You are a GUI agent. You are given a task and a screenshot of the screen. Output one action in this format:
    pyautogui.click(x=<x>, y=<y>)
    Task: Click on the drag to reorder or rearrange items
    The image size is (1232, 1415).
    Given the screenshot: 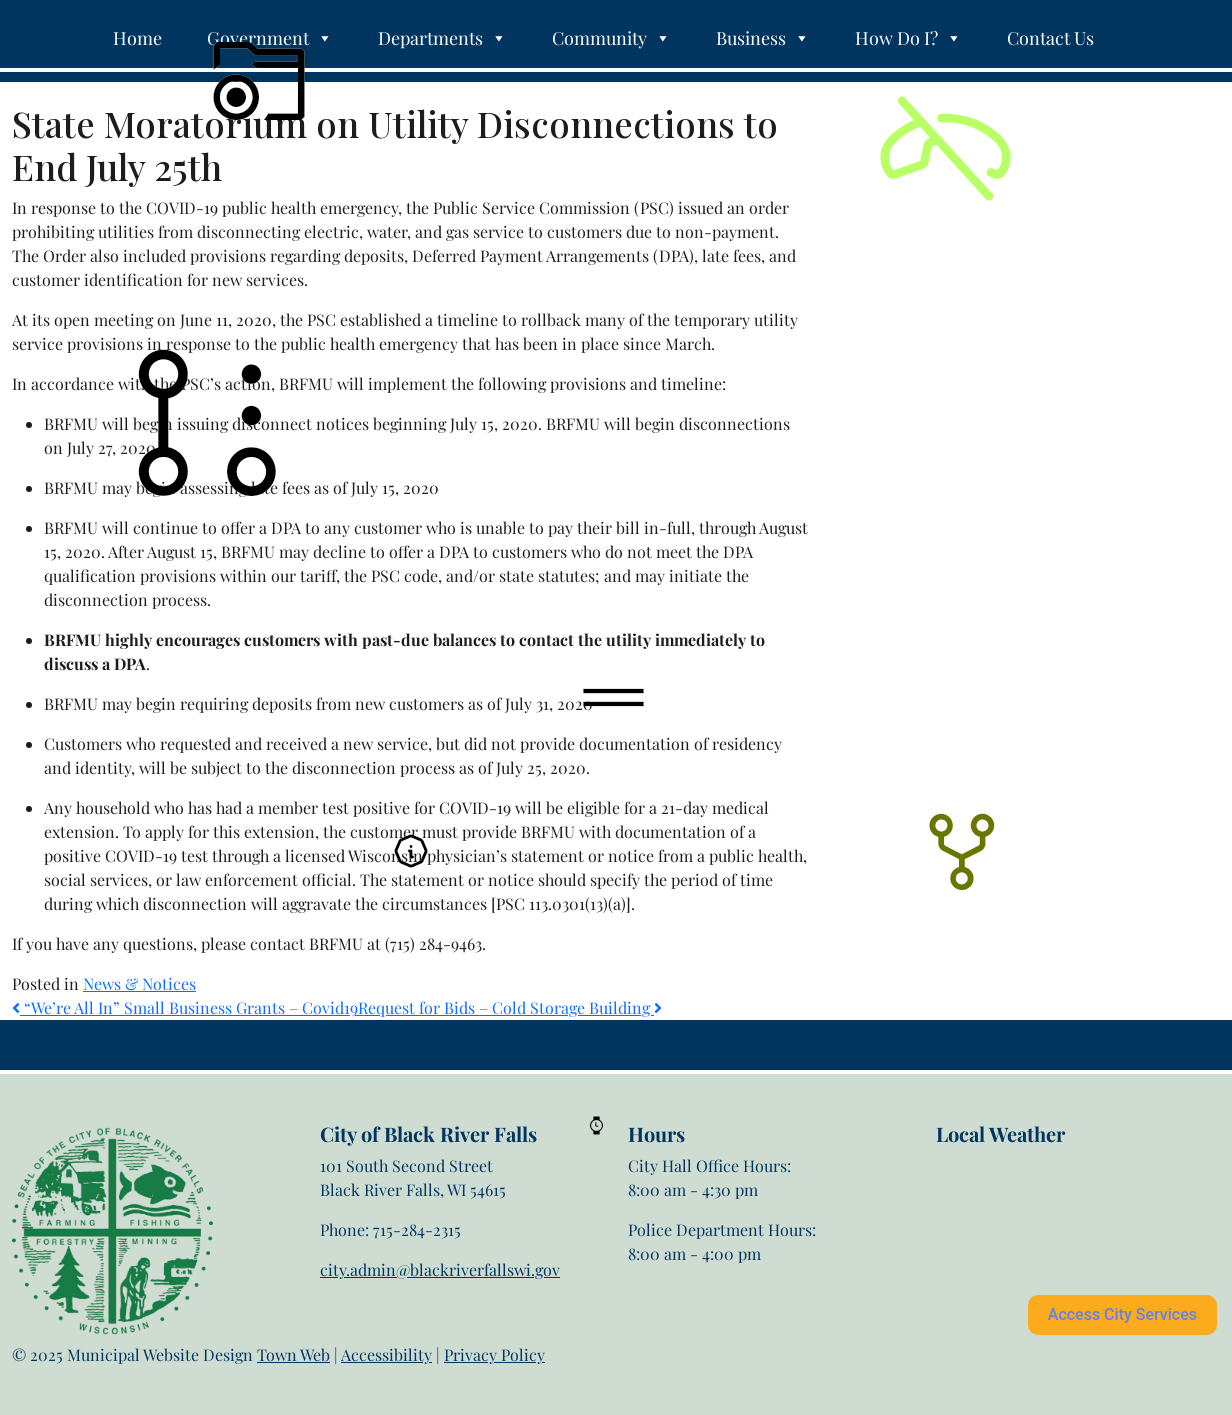 What is the action you would take?
    pyautogui.click(x=613, y=697)
    